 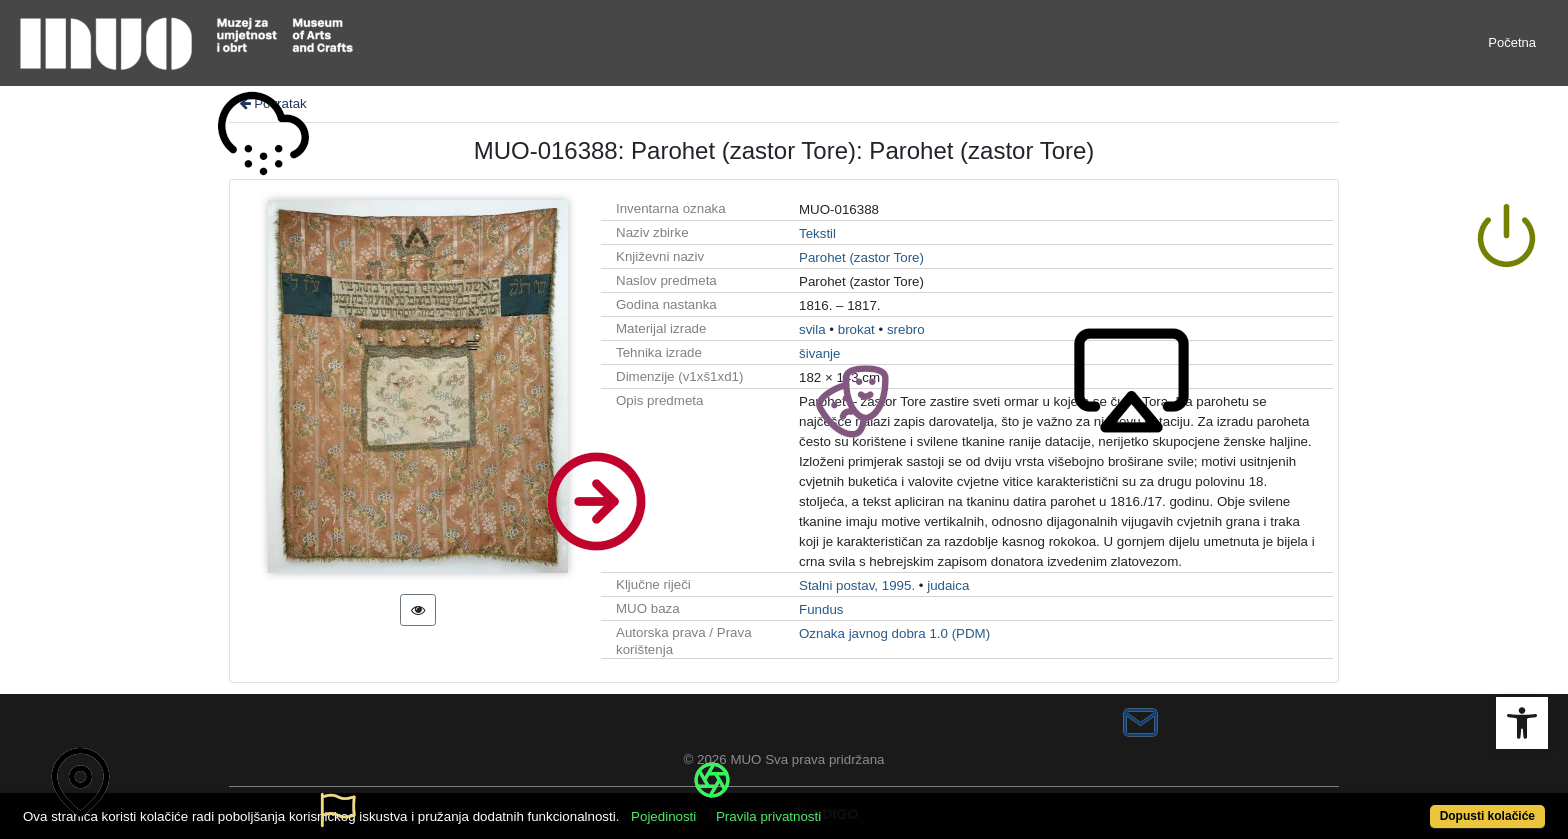 I want to click on adjust camera aperture settings, so click(x=712, y=780).